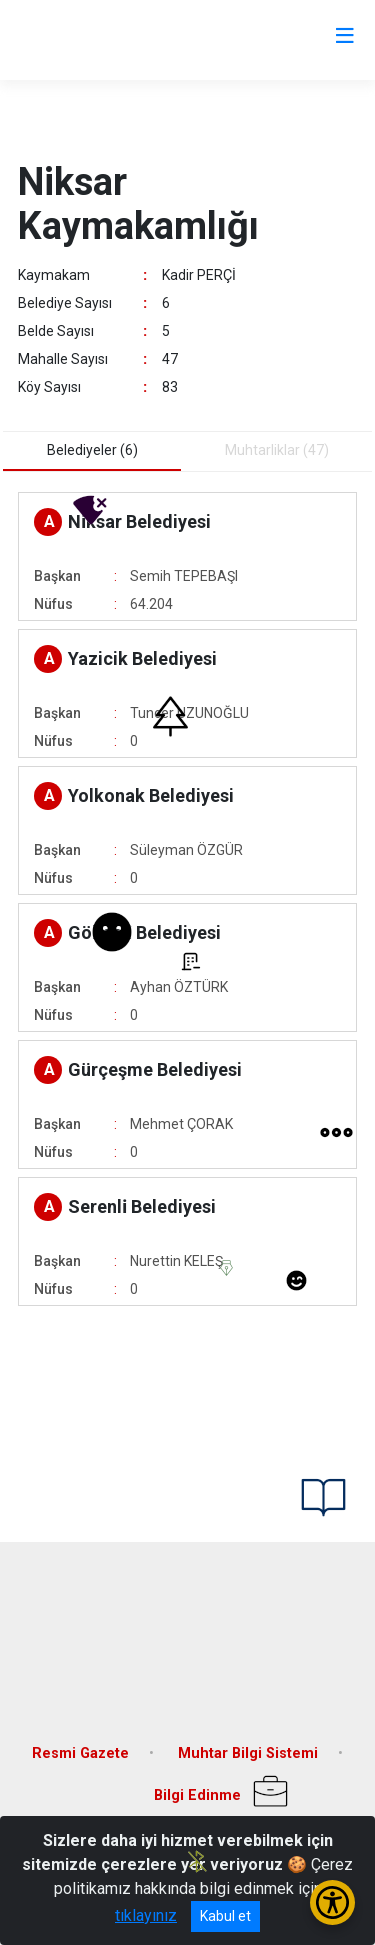 The width and height of the screenshot is (375, 1945). What do you see at coordinates (112, 932) in the screenshot?
I see `a neutral or blank emoji reaction` at bounding box center [112, 932].